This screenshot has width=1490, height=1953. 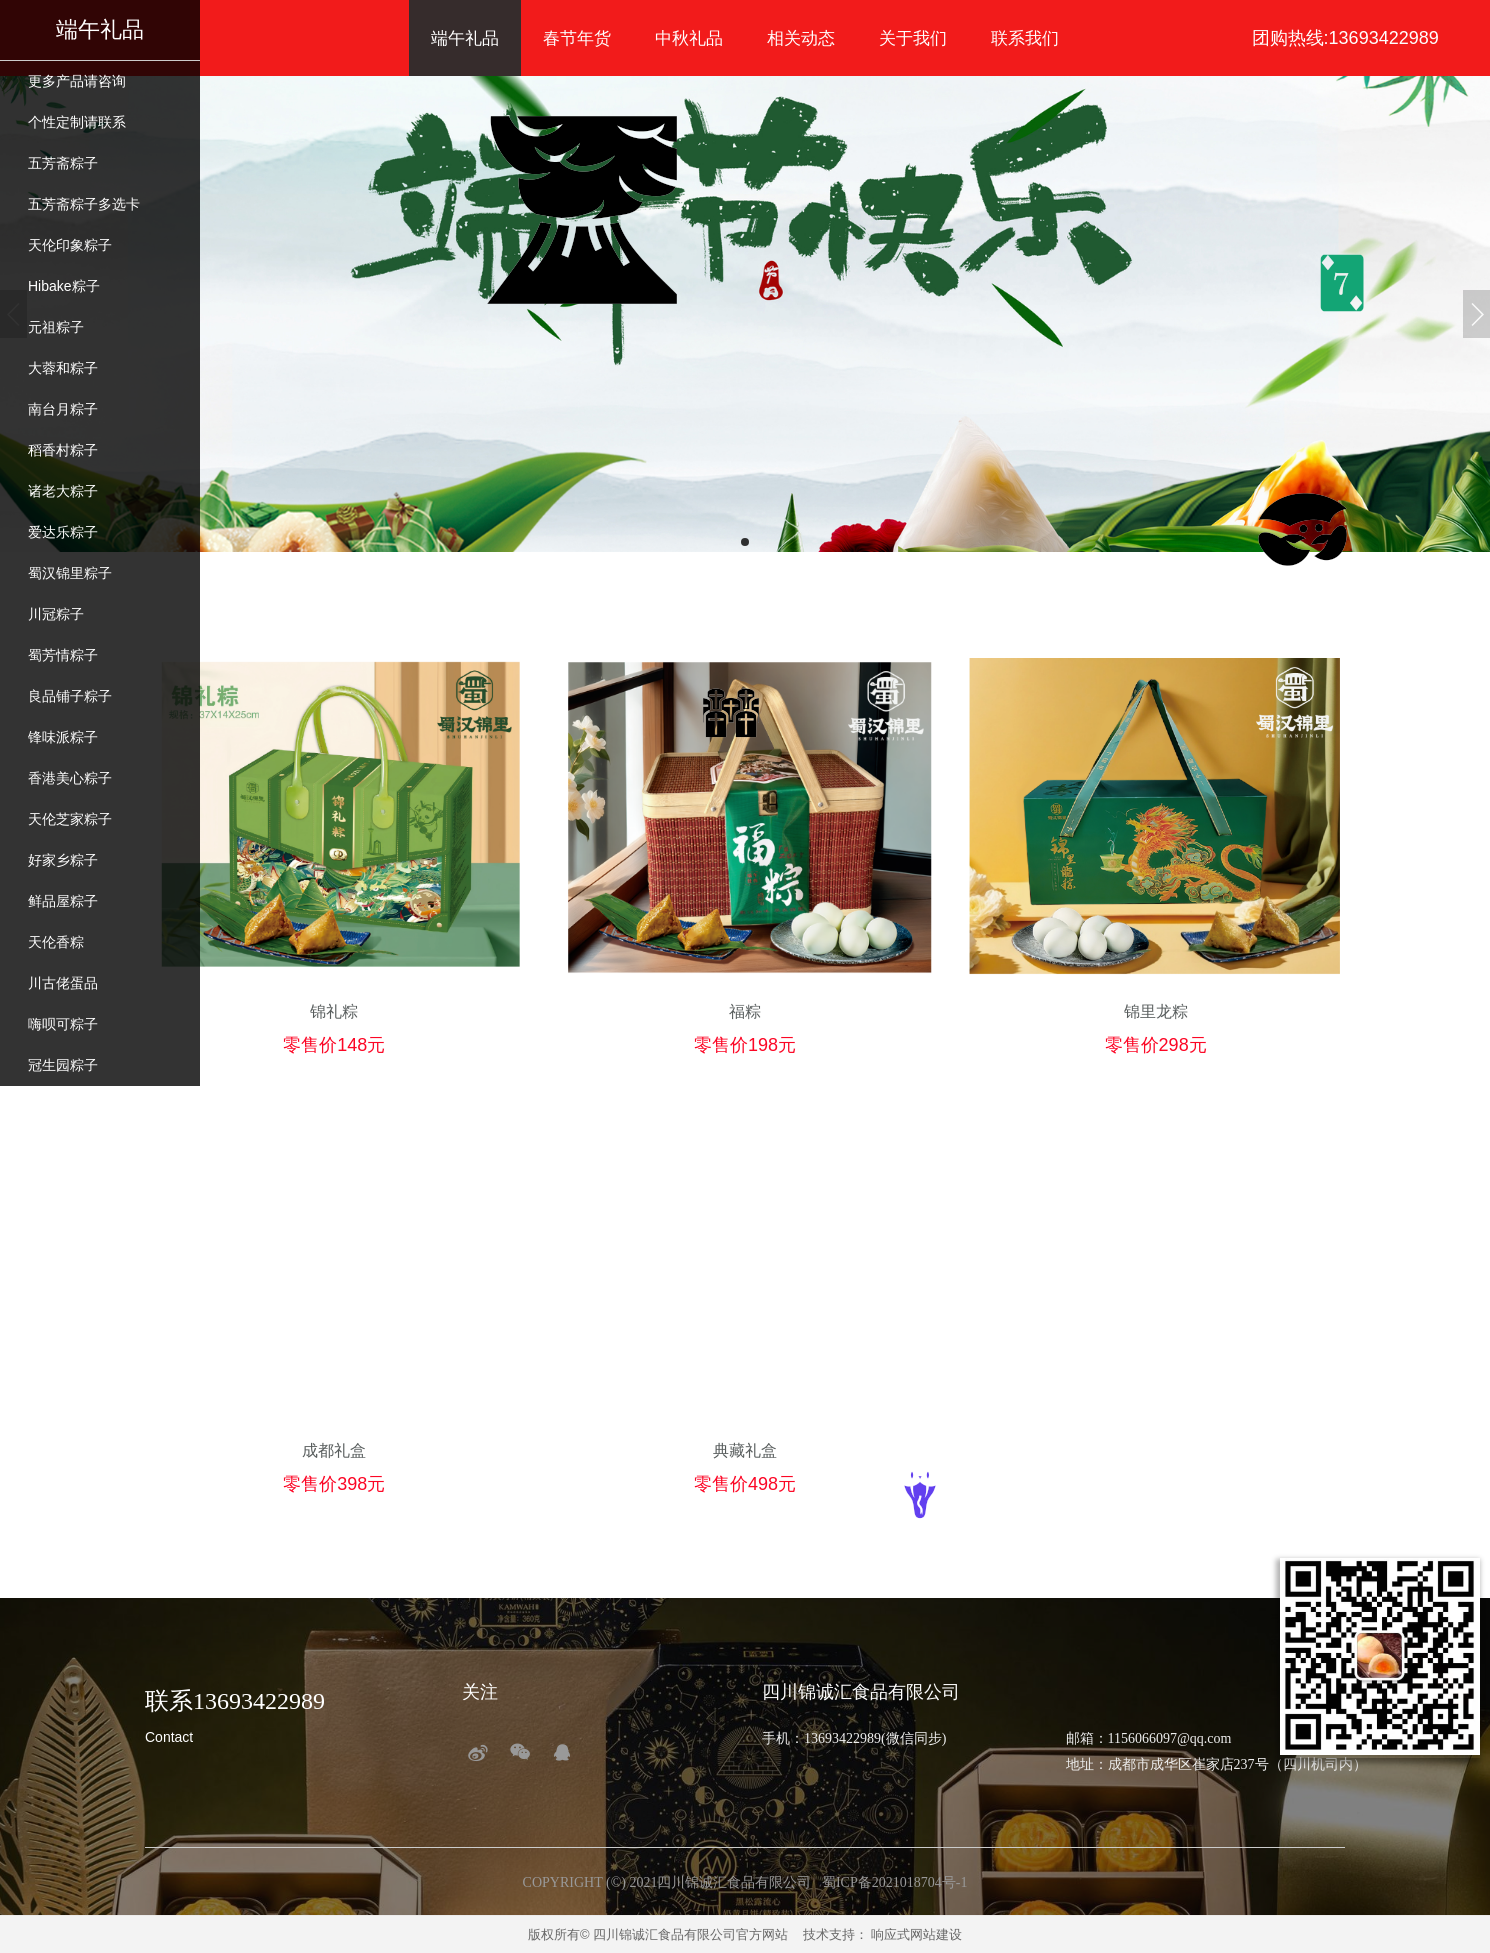 What do you see at coordinates (731, 710) in the screenshot?
I see `access the graveyard or cemetery area in-game` at bounding box center [731, 710].